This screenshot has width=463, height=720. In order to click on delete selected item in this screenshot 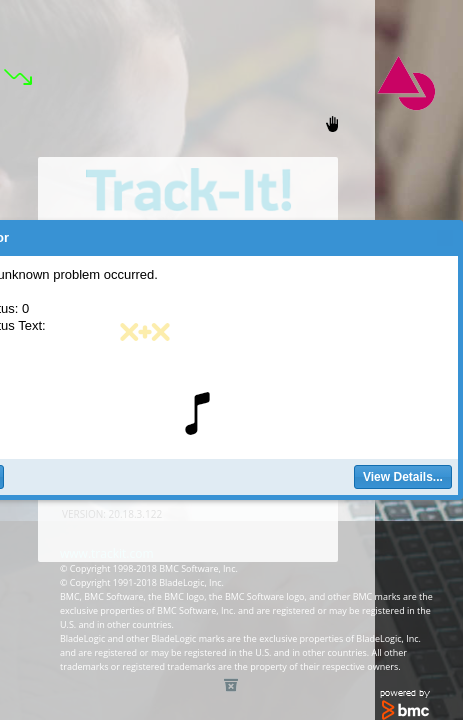, I will do `click(231, 685)`.